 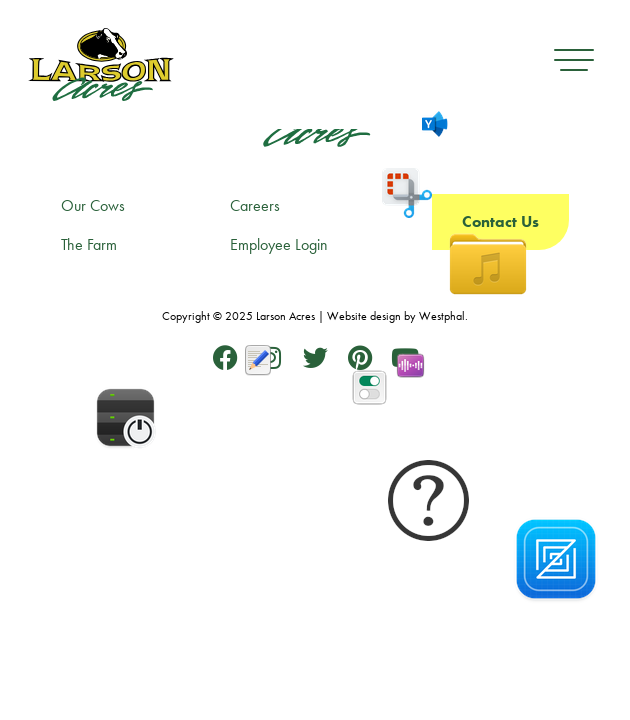 What do you see at coordinates (410, 365) in the screenshot?
I see `open the audio recorder app` at bounding box center [410, 365].